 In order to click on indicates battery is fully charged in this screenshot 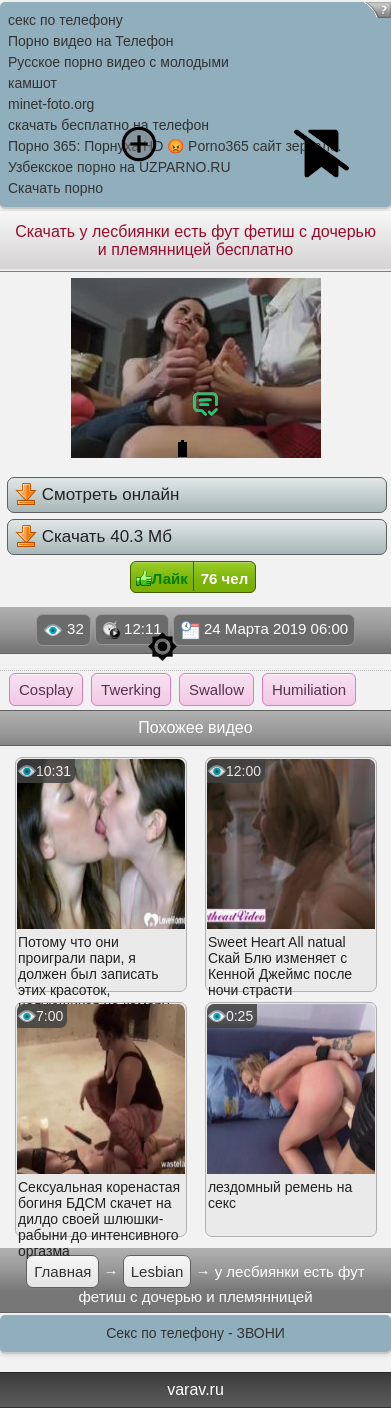, I will do `click(182, 448)`.